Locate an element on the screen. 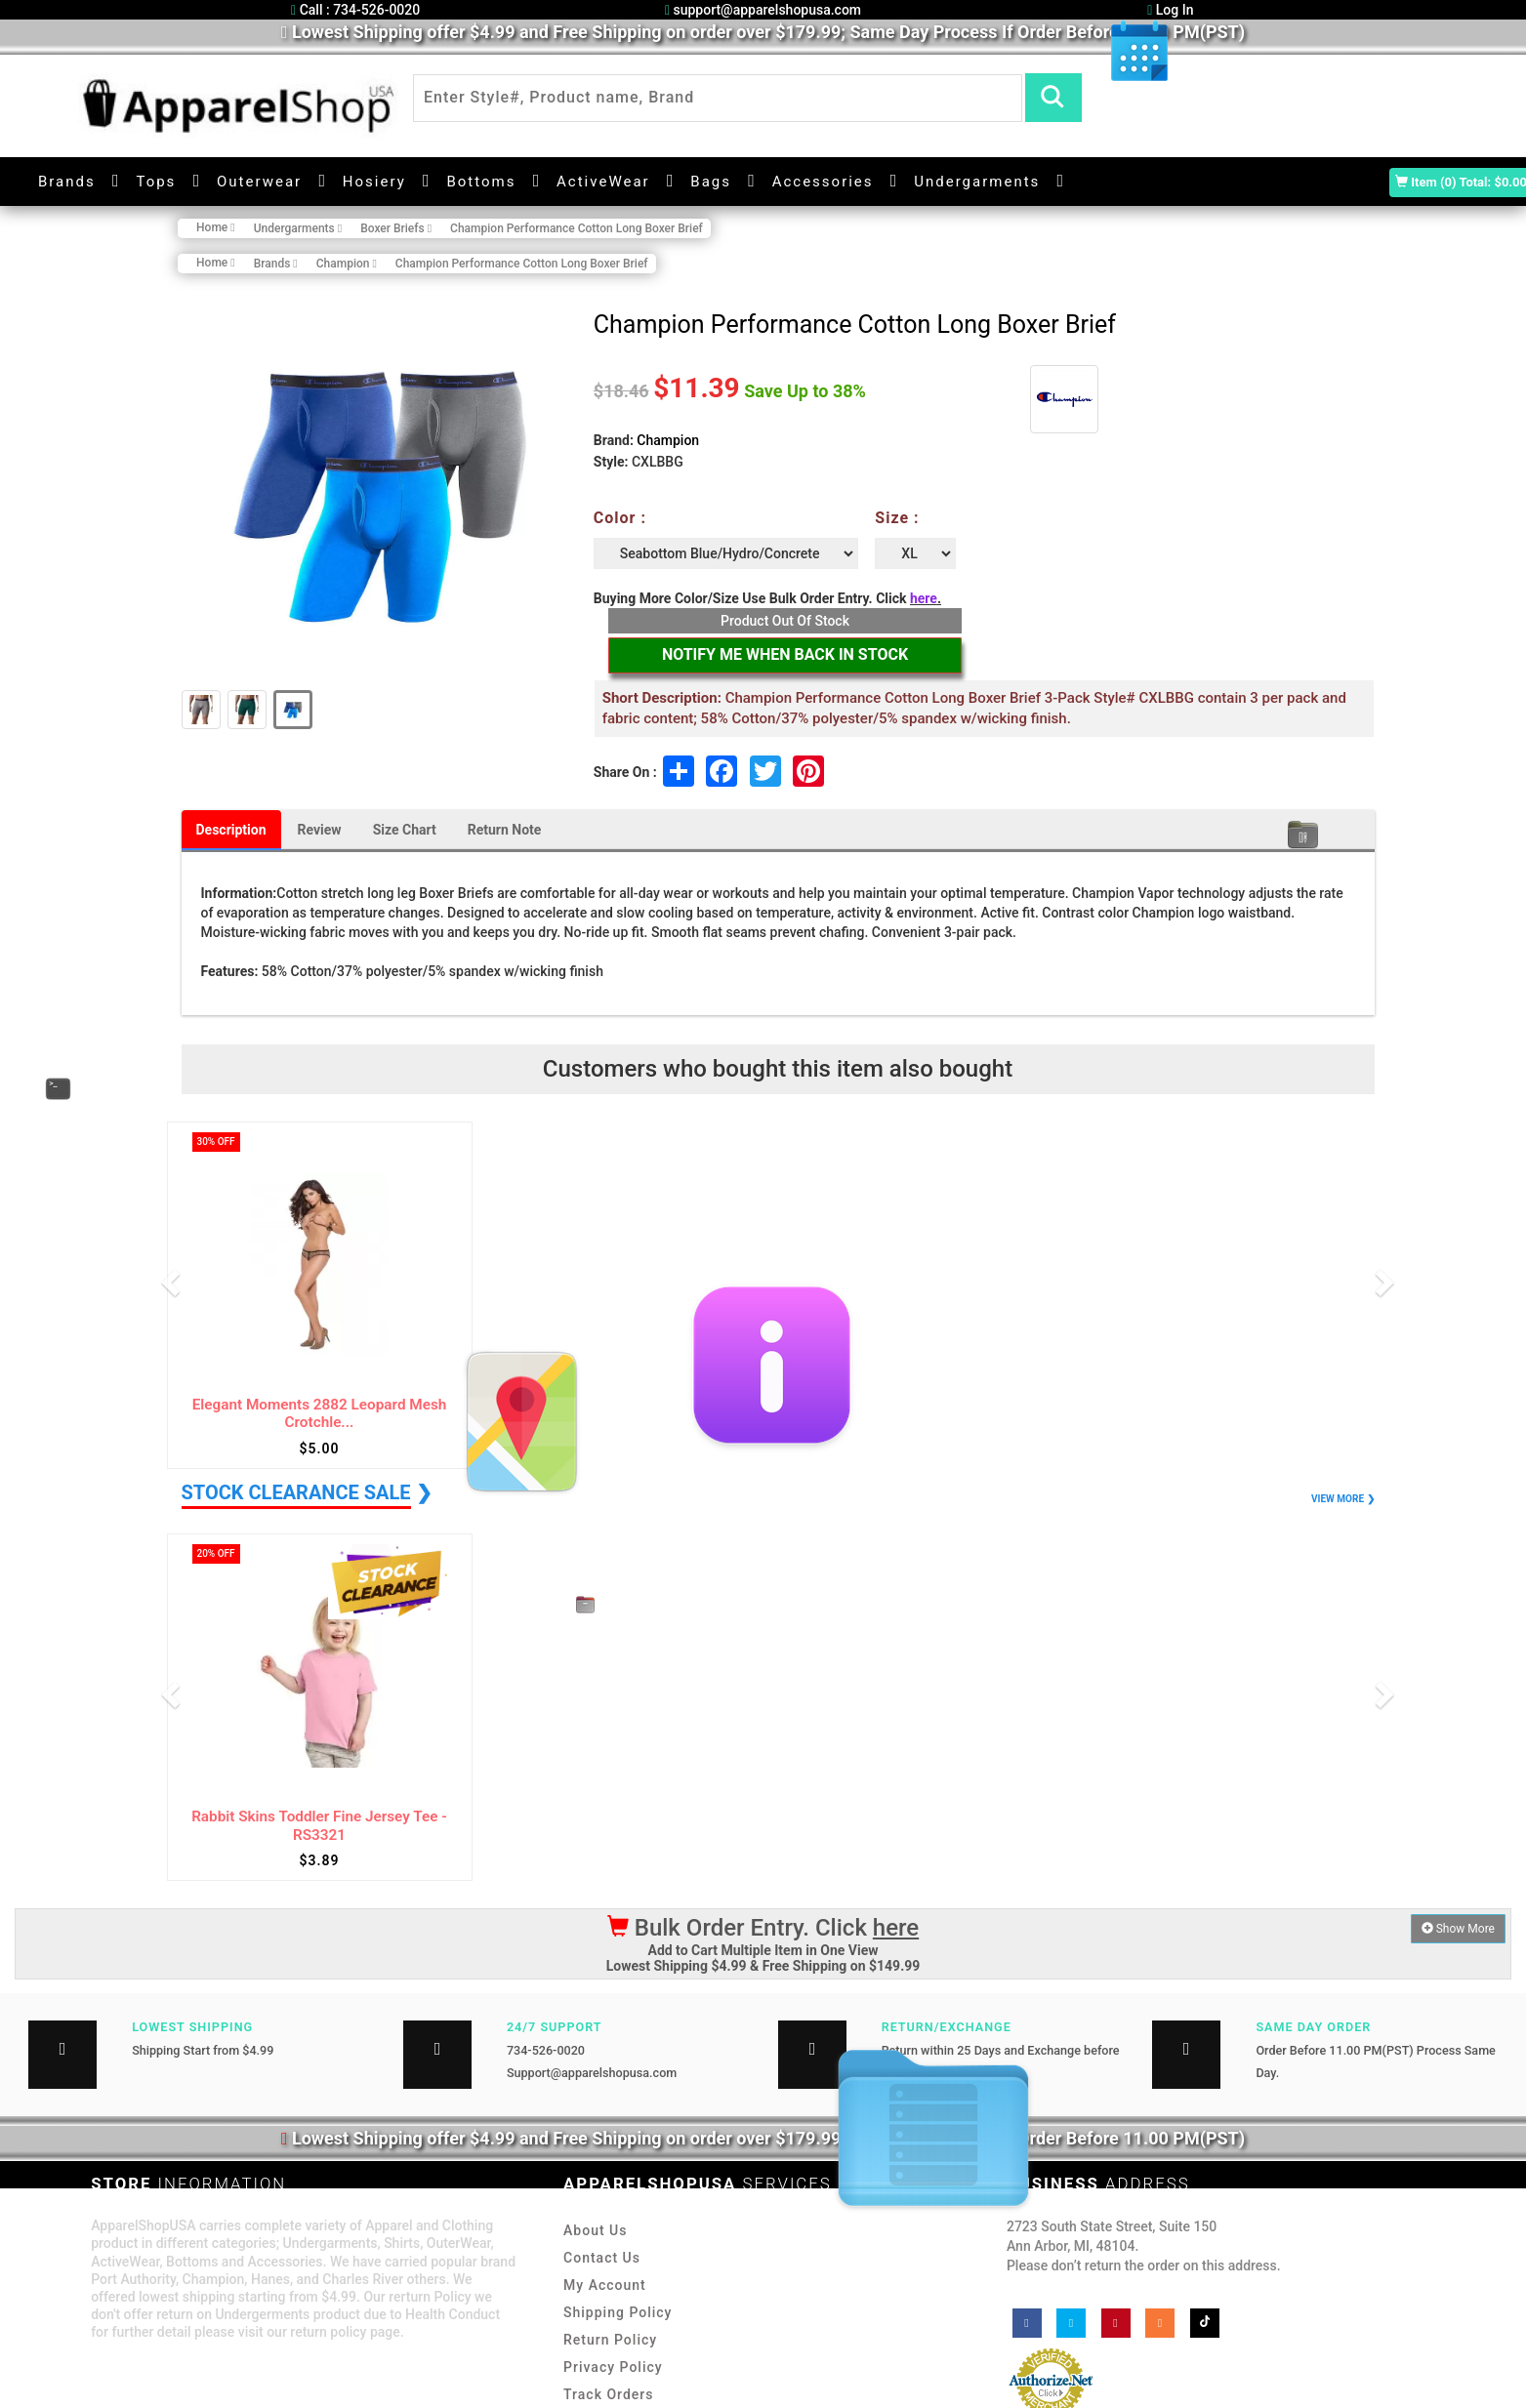 The image size is (1526, 2408). access system status notifications is located at coordinates (771, 1365).